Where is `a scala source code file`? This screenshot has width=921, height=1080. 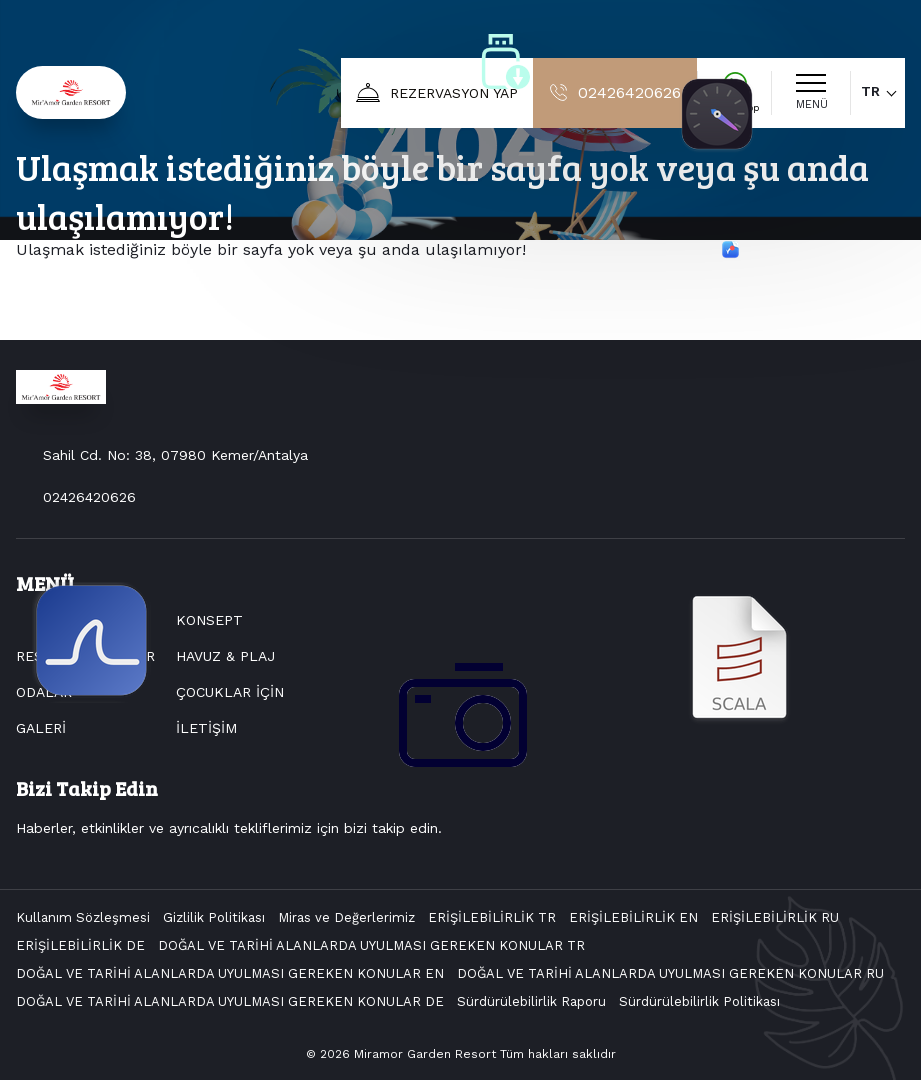 a scala source code file is located at coordinates (739, 659).